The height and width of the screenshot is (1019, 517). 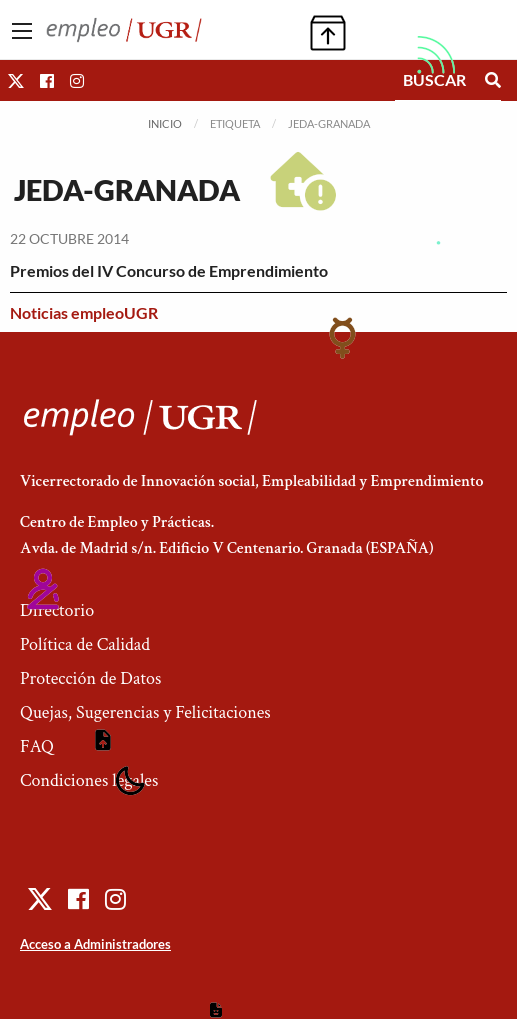 I want to click on fasten seatbelt reminder, so click(x=43, y=589).